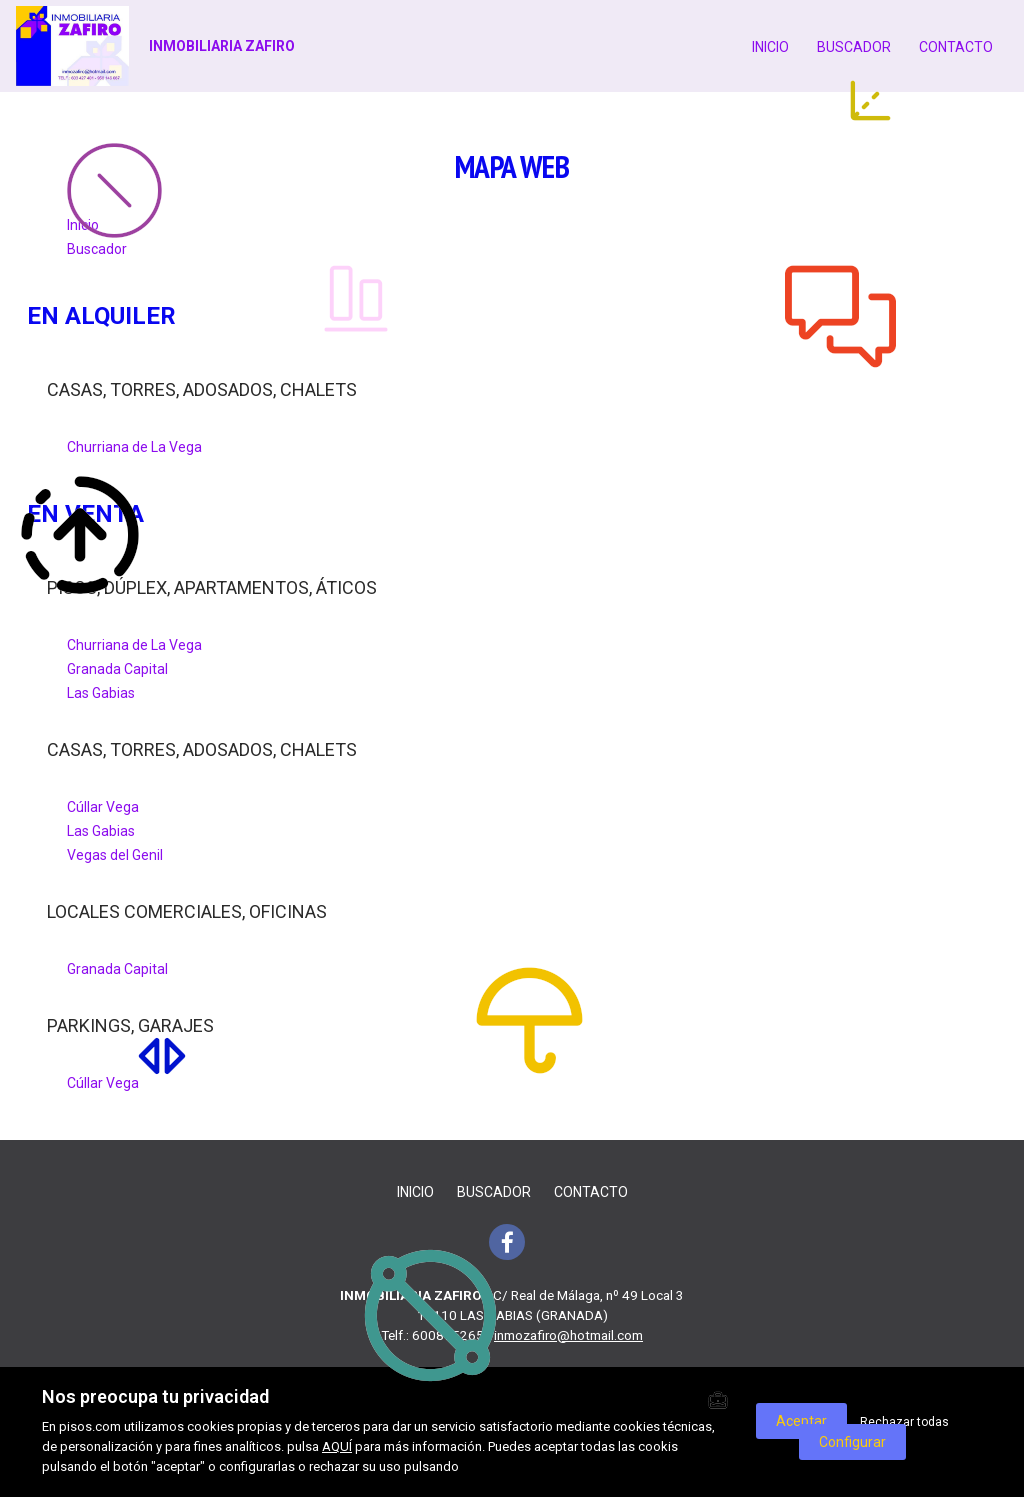 Image resolution: width=1024 pixels, height=1497 pixels. I want to click on upload in progress, so click(80, 535).